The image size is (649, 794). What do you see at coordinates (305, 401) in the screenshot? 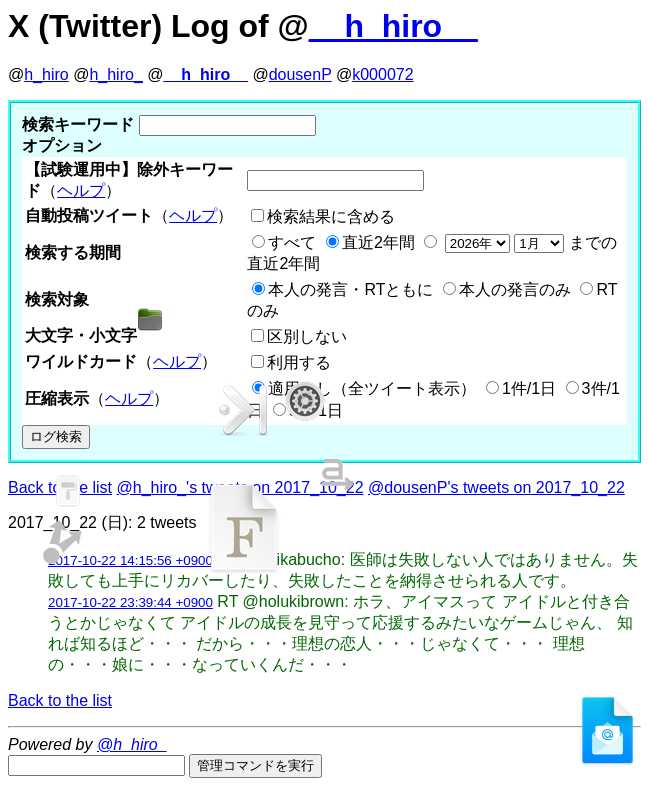
I see `access system or application settings` at bounding box center [305, 401].